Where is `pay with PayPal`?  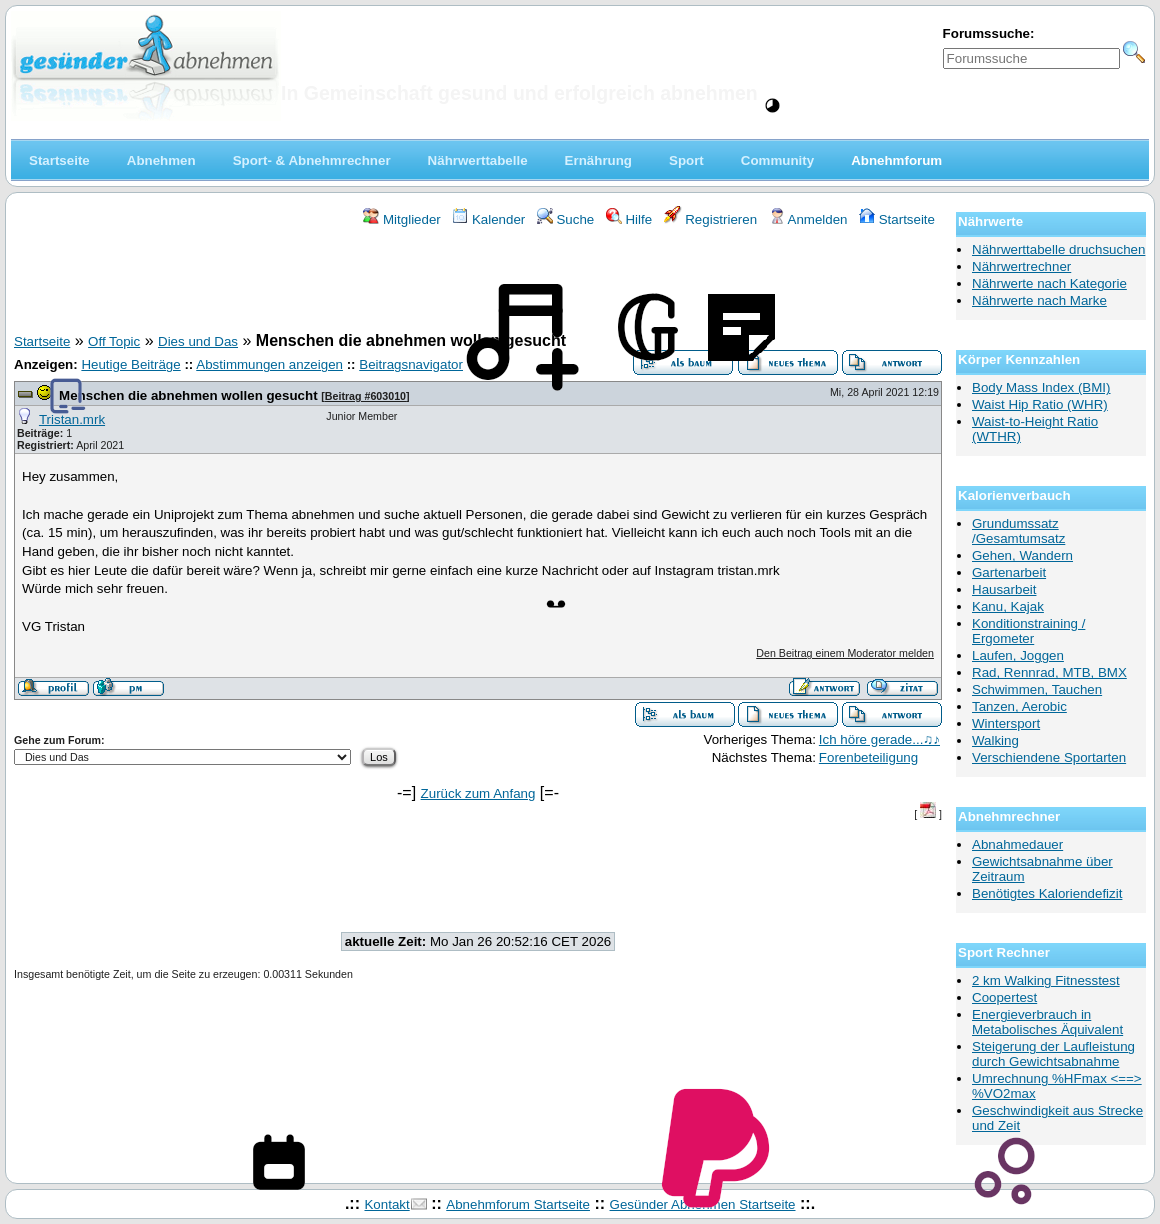
pay with PayPal is located at coordinates (715, 1148).